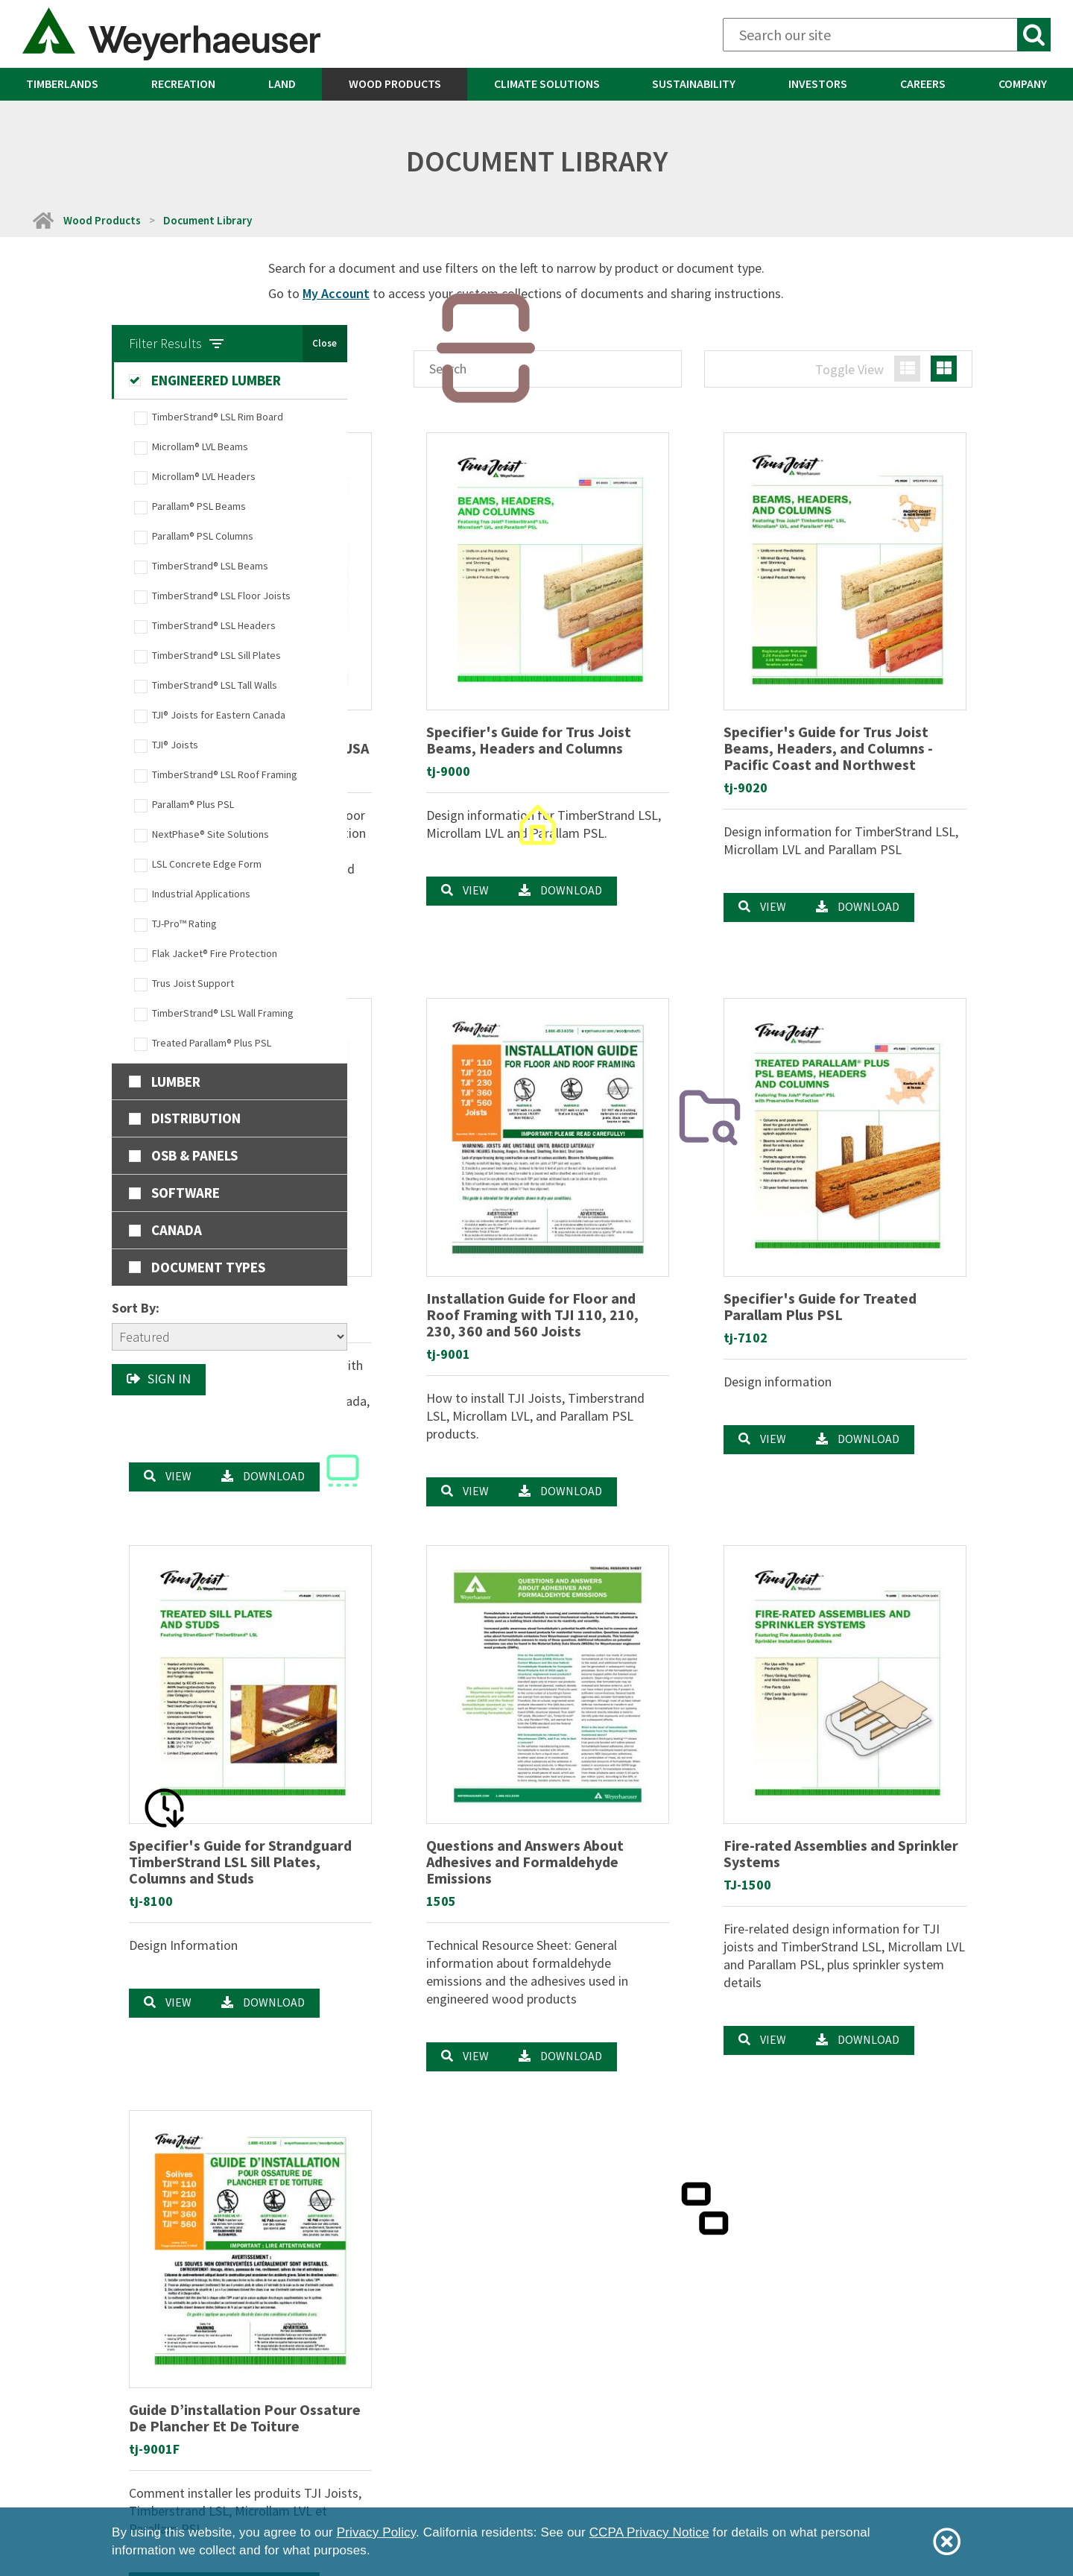 The image size is (1073, 2576). Describe the element at coordinates (705, 2209) in the screenshot. I see `ungroup selected objects` at that location.